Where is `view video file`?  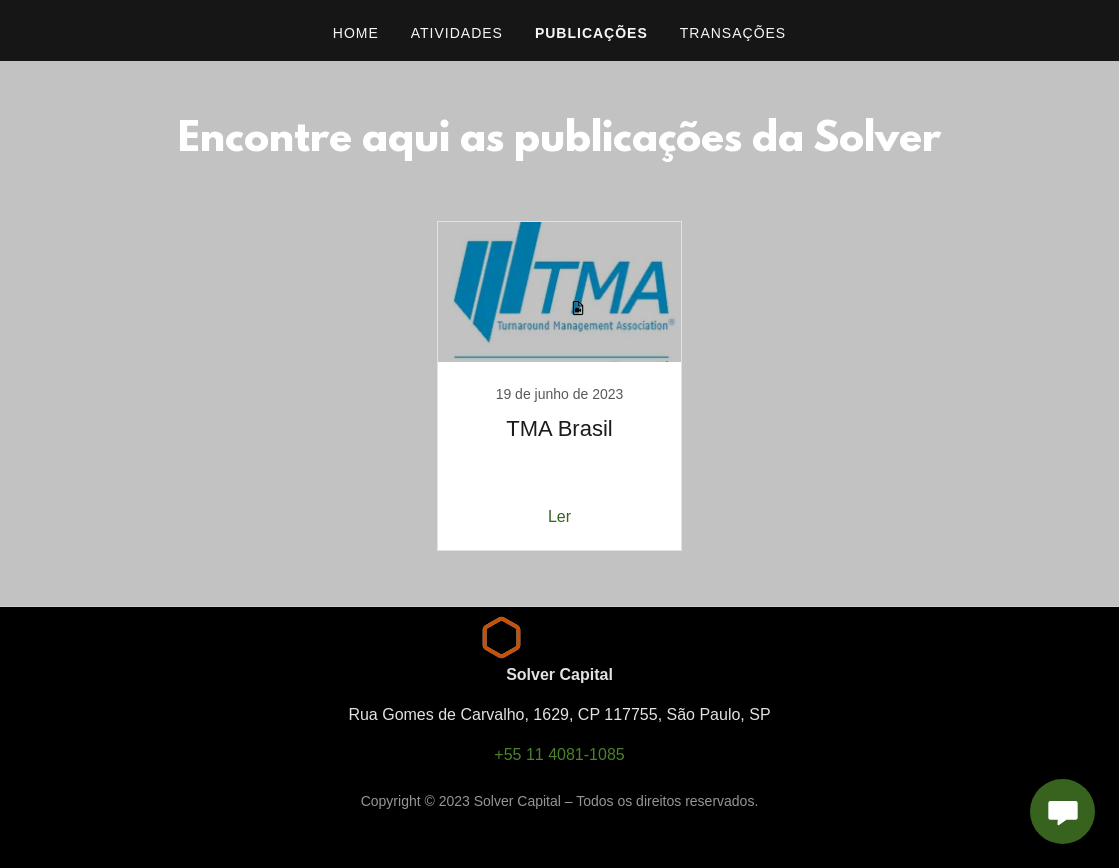
view video file is located at coordinates (578, 308).